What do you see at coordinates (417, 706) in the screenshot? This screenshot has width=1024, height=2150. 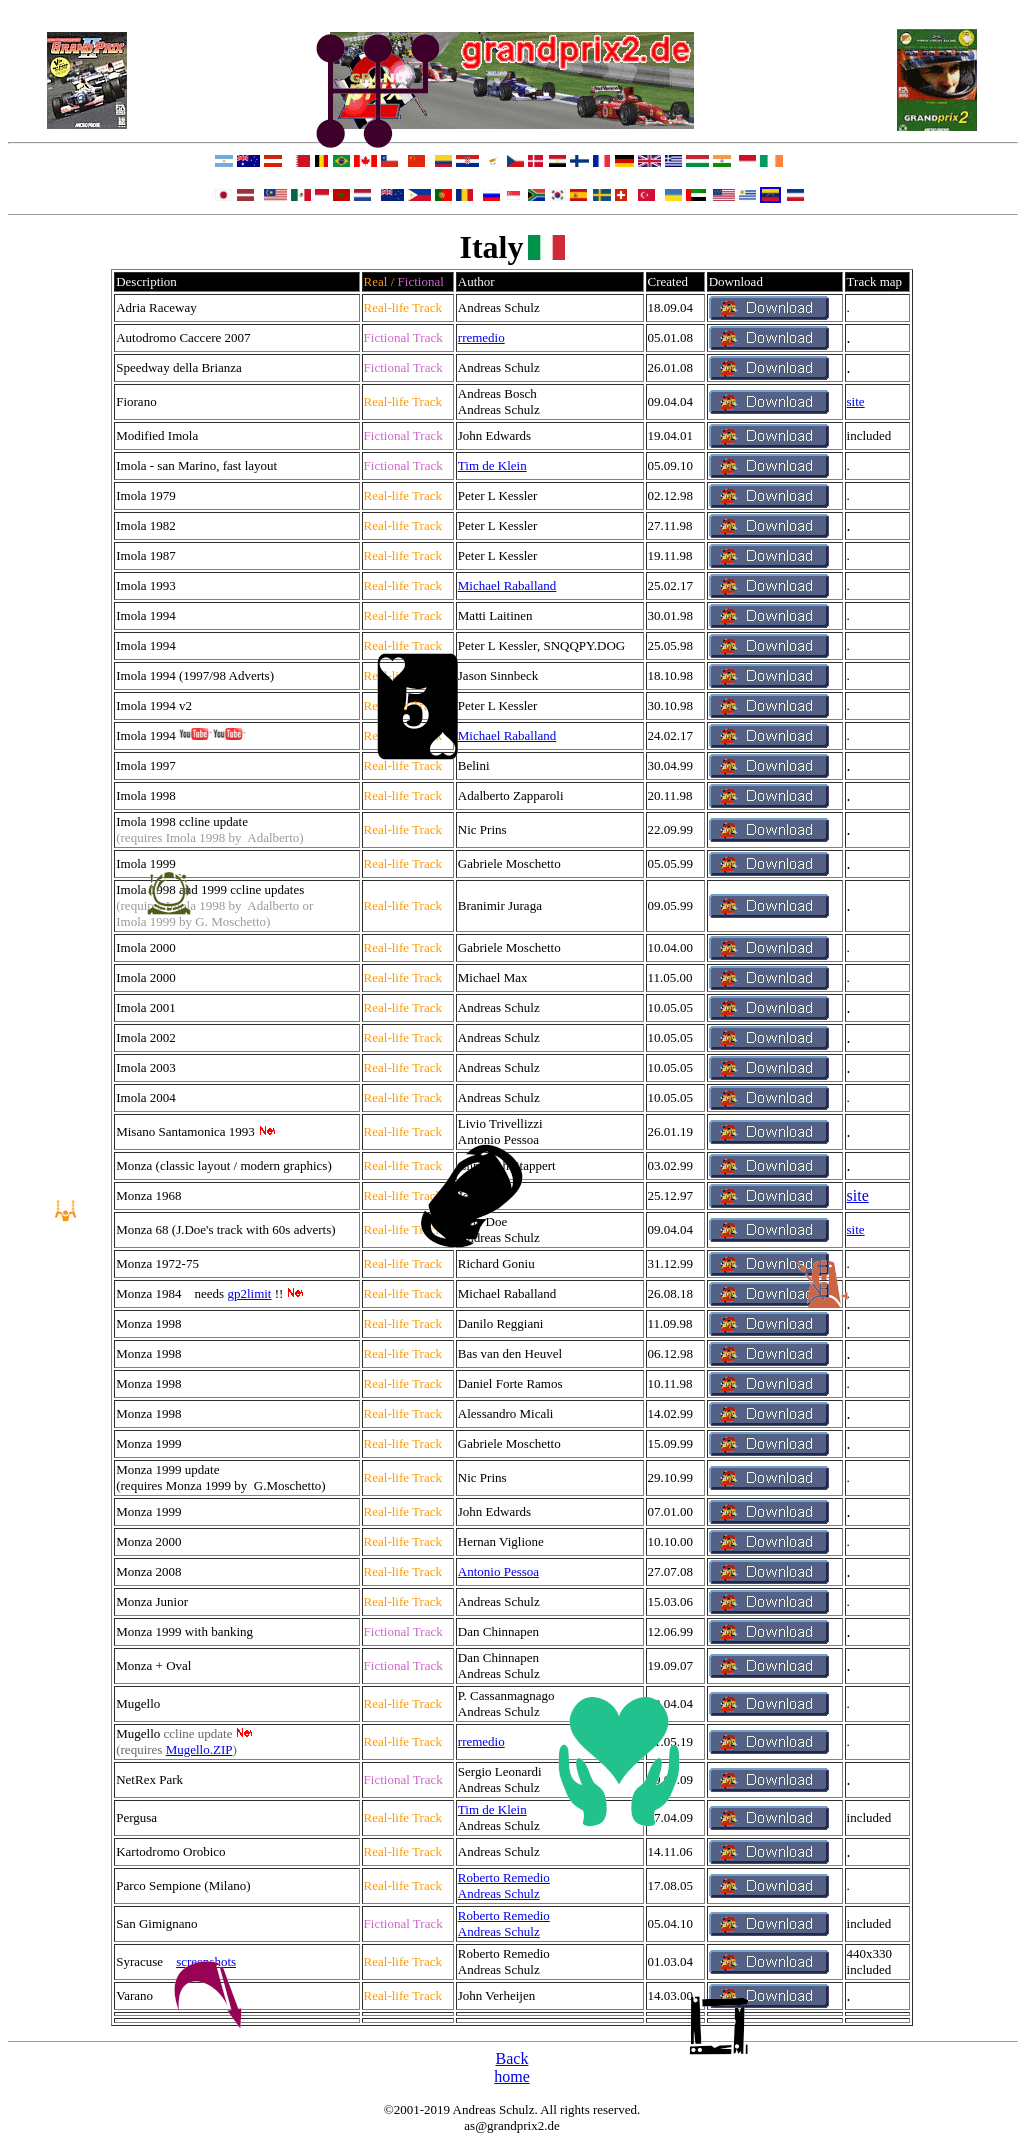 I see `five of hearts playing card` at bounding box center [417, 706].